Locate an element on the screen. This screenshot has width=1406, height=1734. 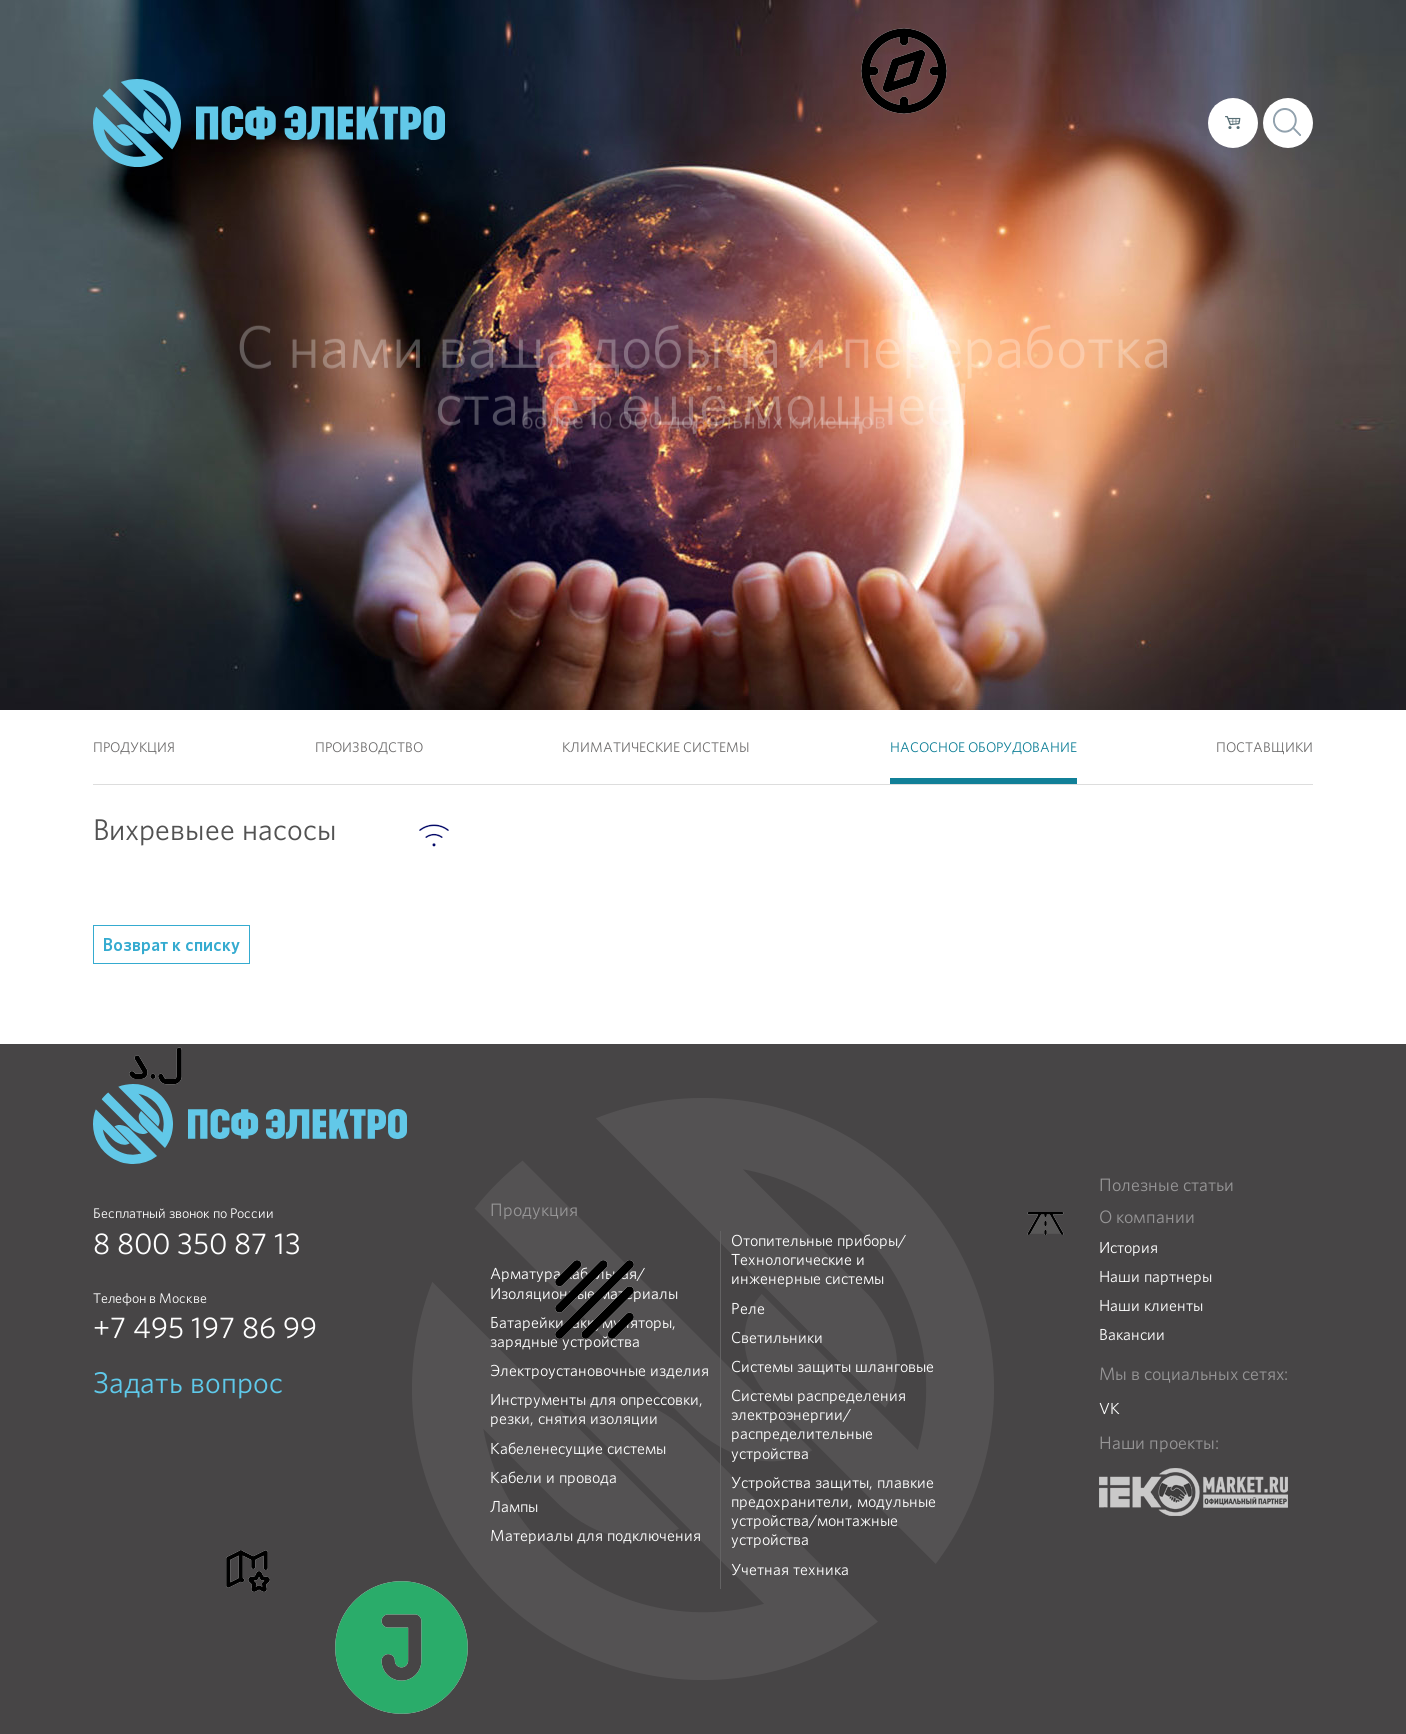
access navigation or direction features is located at coordinates (904, 71).